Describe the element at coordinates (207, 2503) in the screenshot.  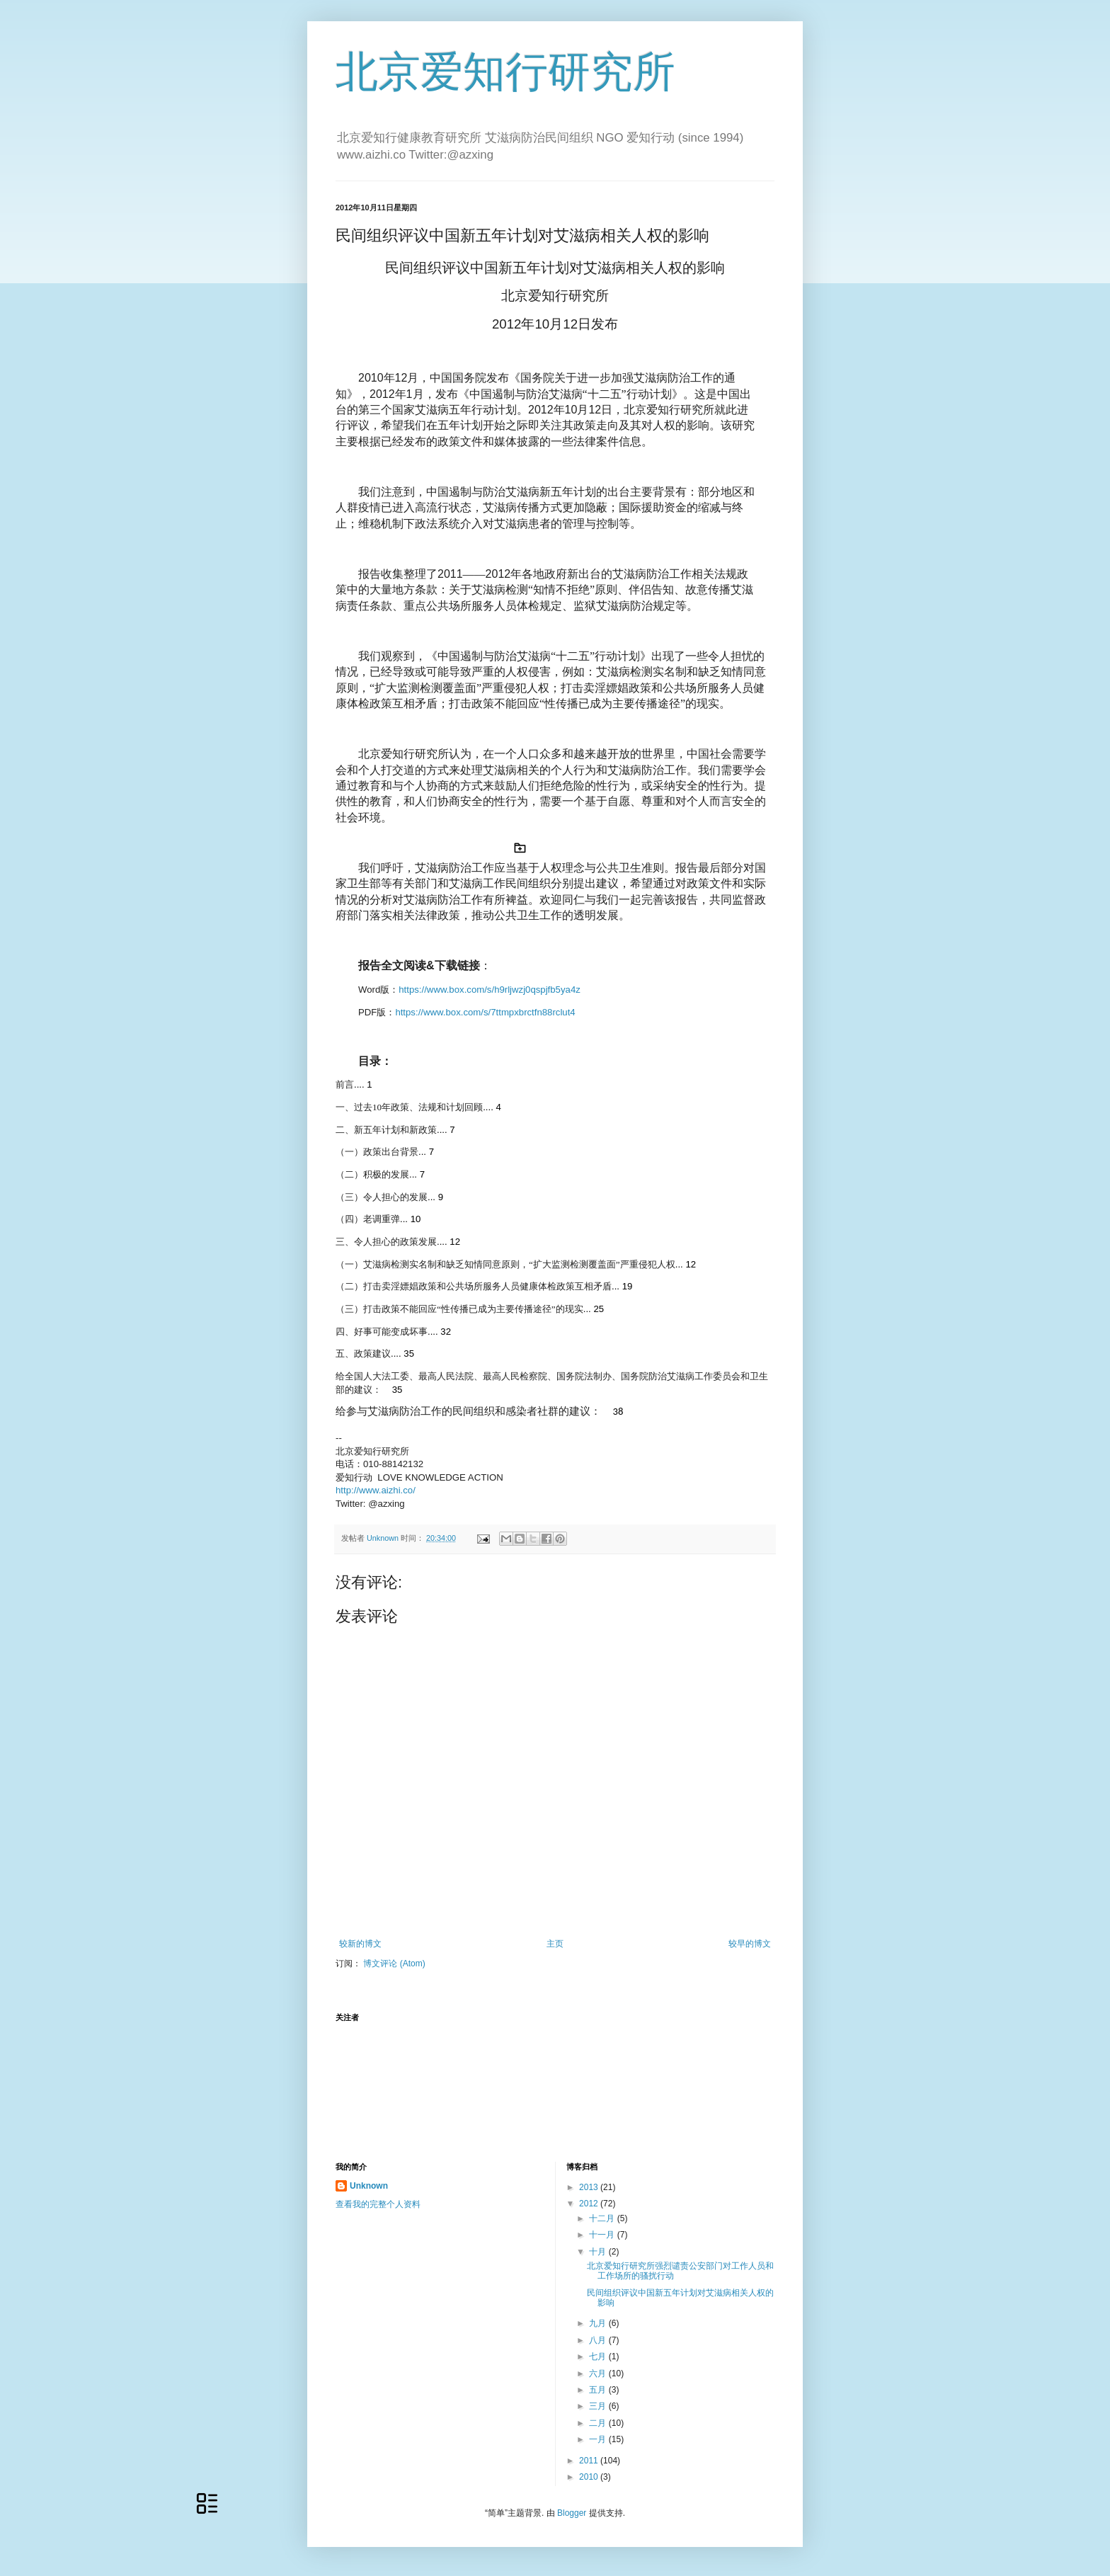
I see `switch to list view` at that location.